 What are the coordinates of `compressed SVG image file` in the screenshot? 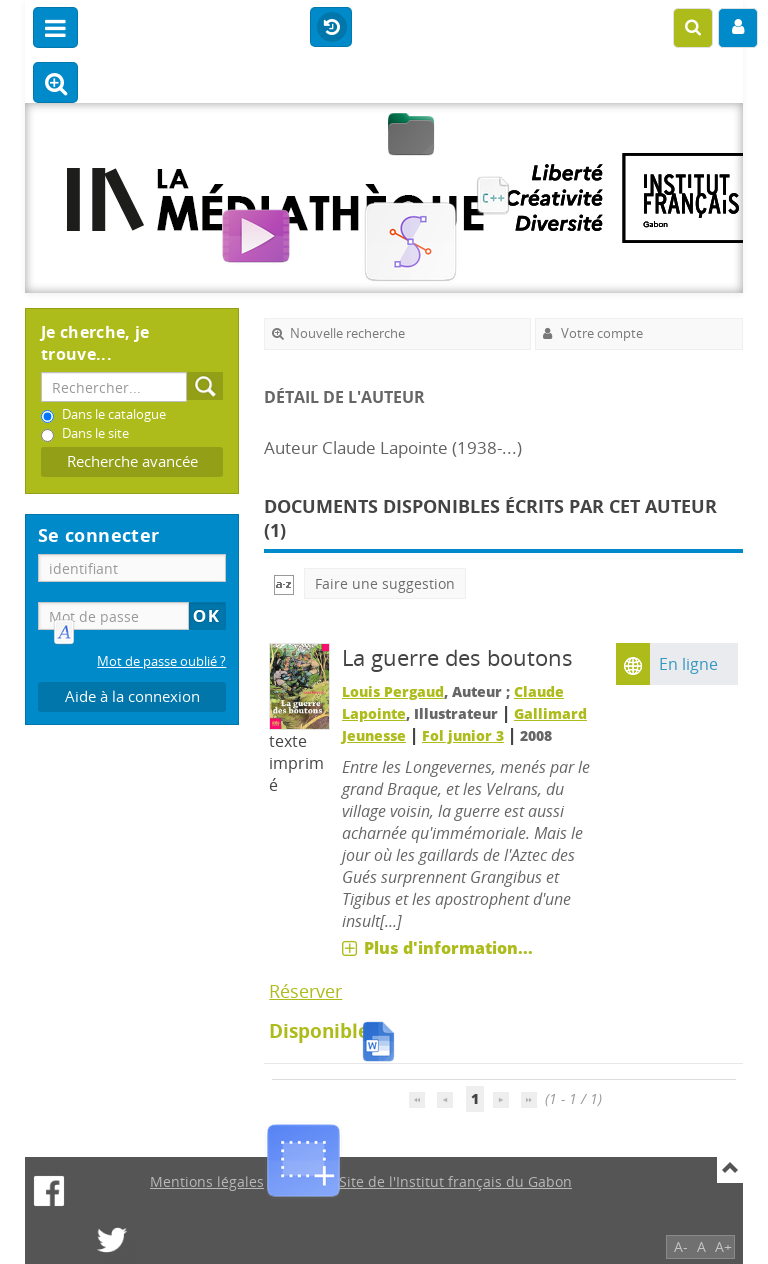 It's located at (410, 238).